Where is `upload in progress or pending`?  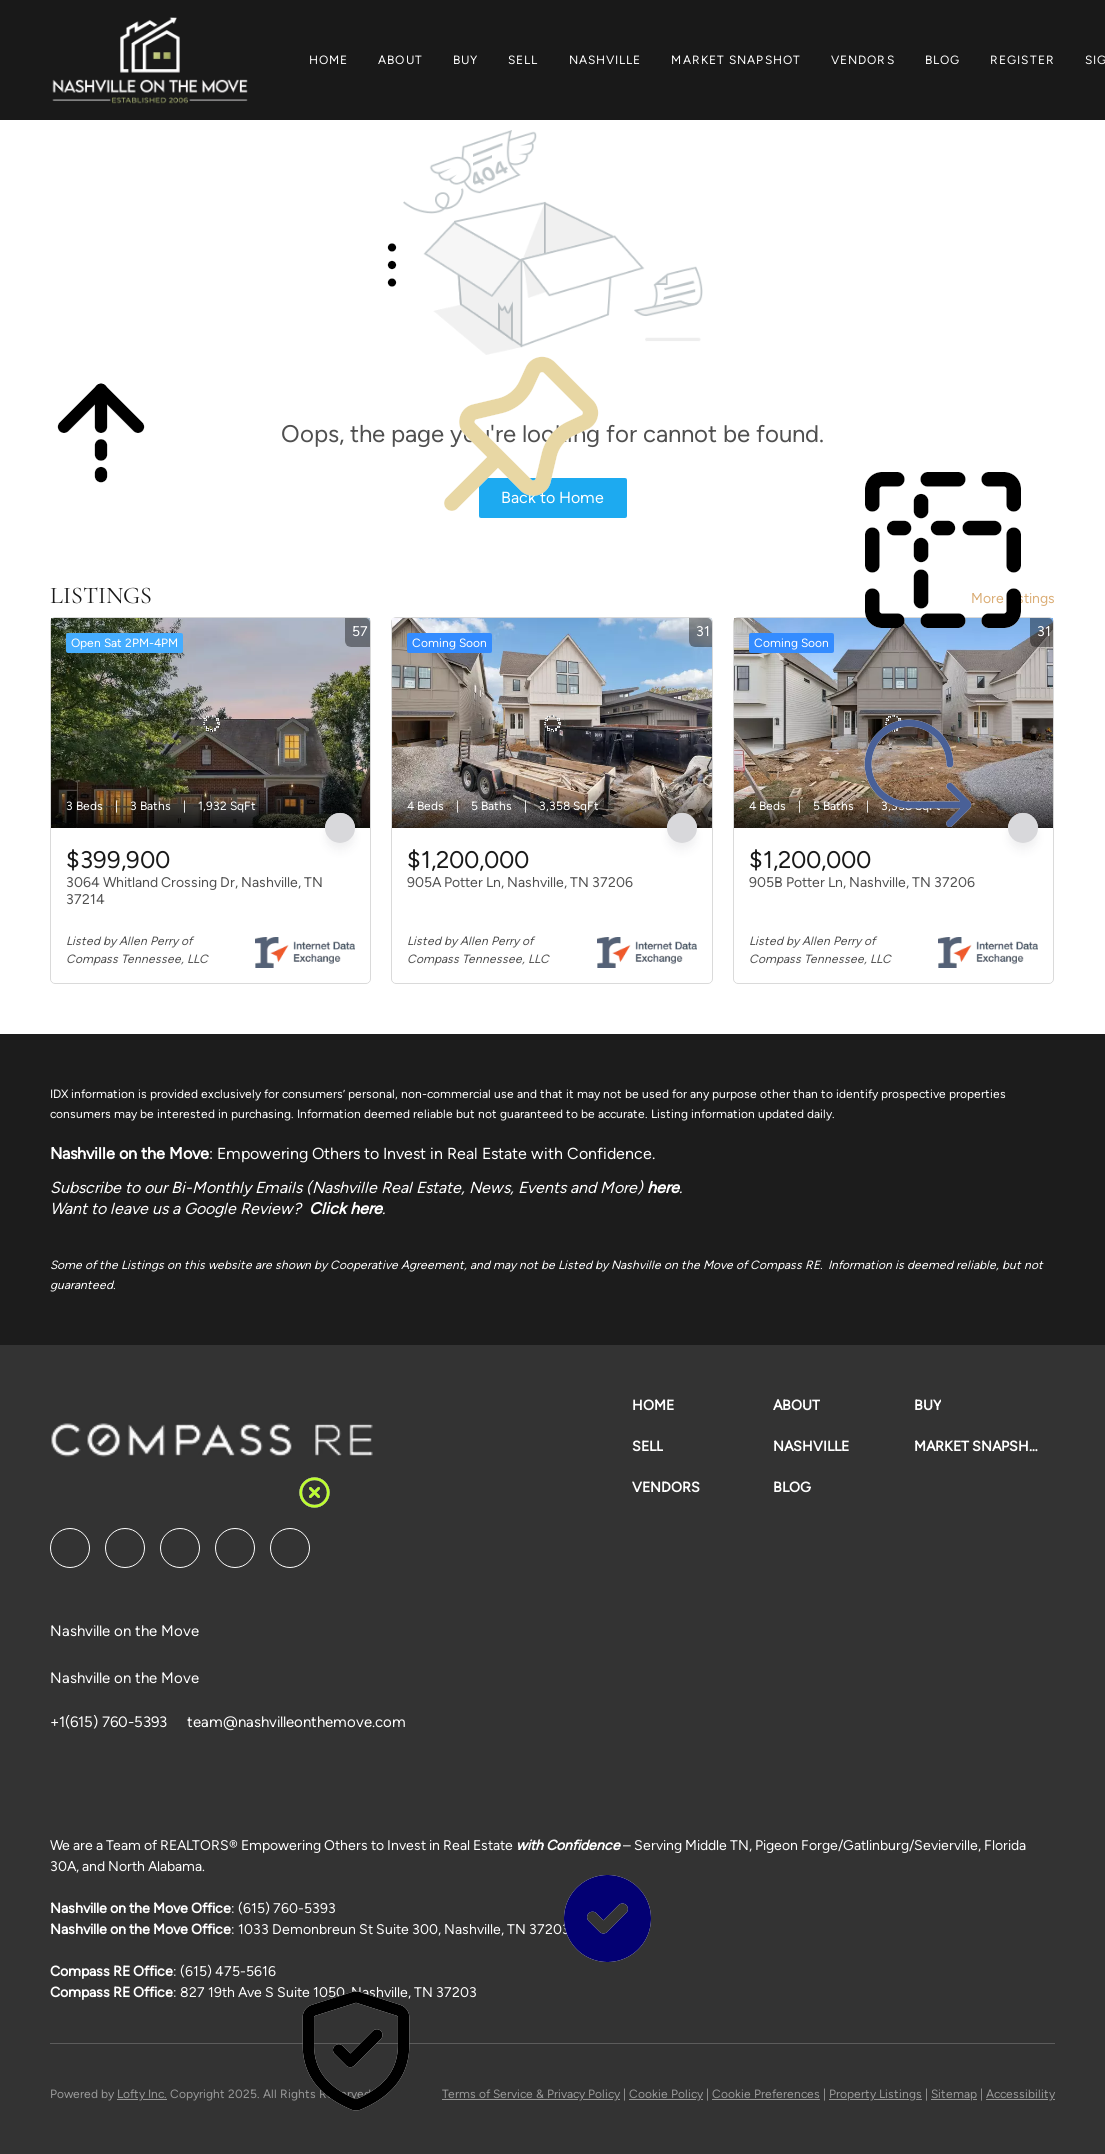 upload in progress or pending is located at coordinates (101, 433).